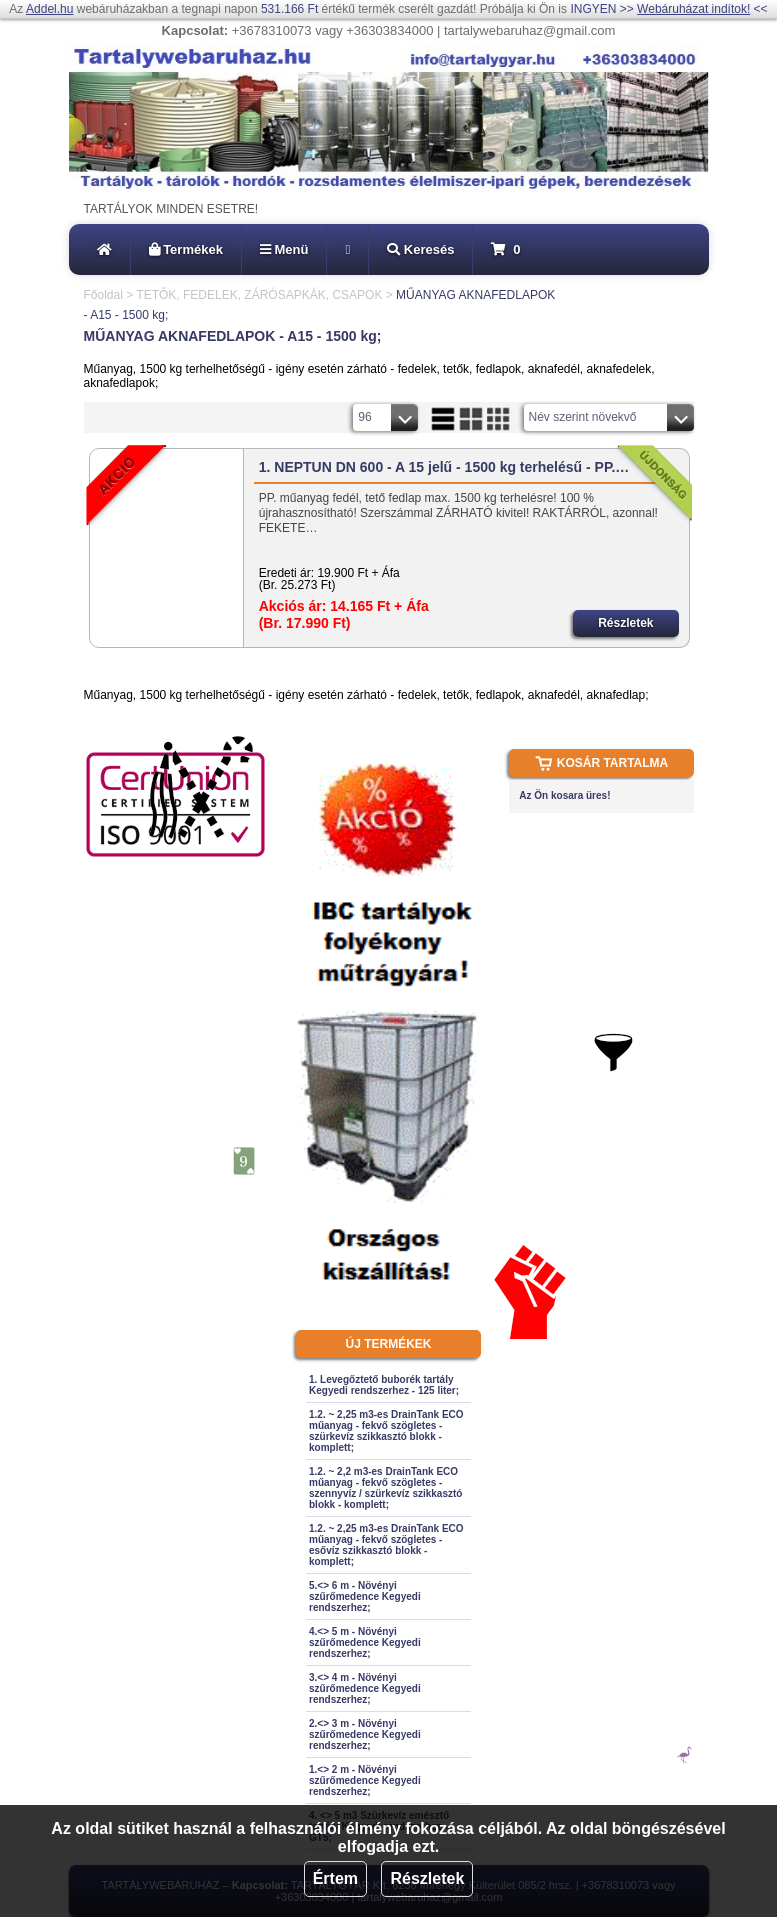 The image size is (777, 1917). What do you see at coordinates (684, 1755) in the screenshot?
I see `decorative flamingo icon for tropical or summer-themed content` at bounding box center [684, 1755].